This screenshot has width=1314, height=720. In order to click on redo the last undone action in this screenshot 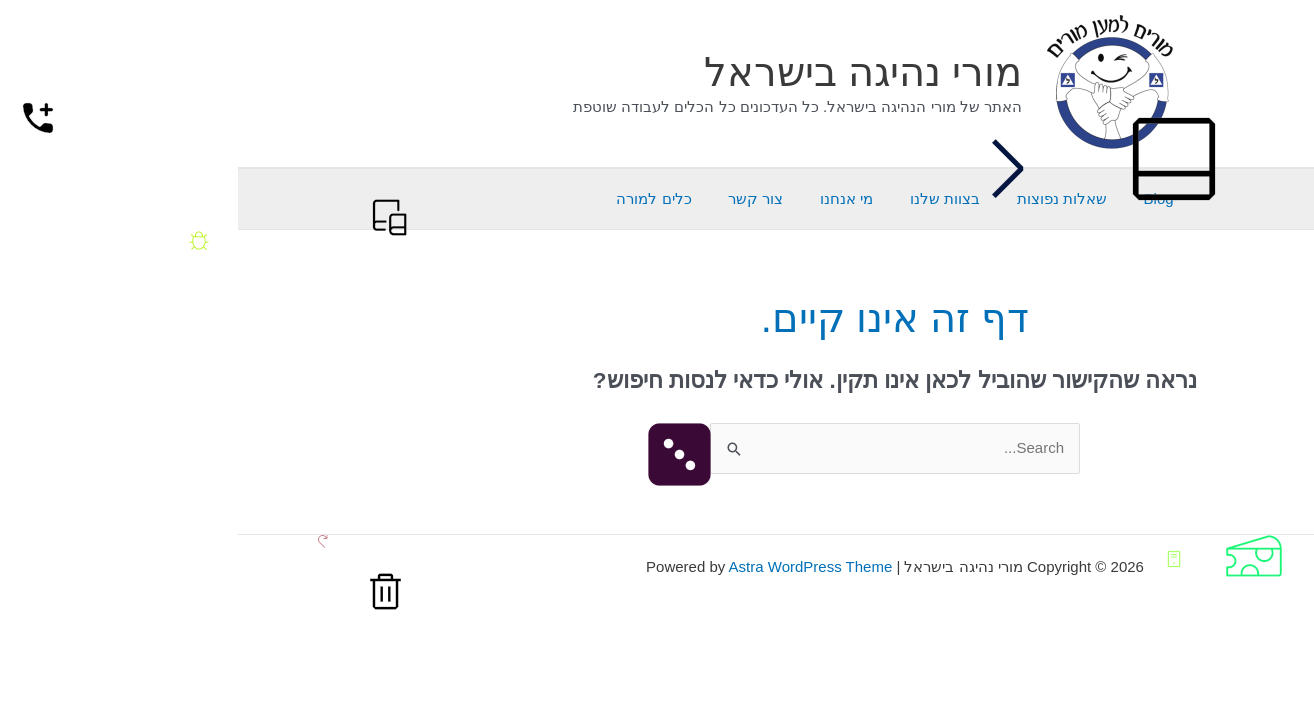, I will do `click(323, 541)`.